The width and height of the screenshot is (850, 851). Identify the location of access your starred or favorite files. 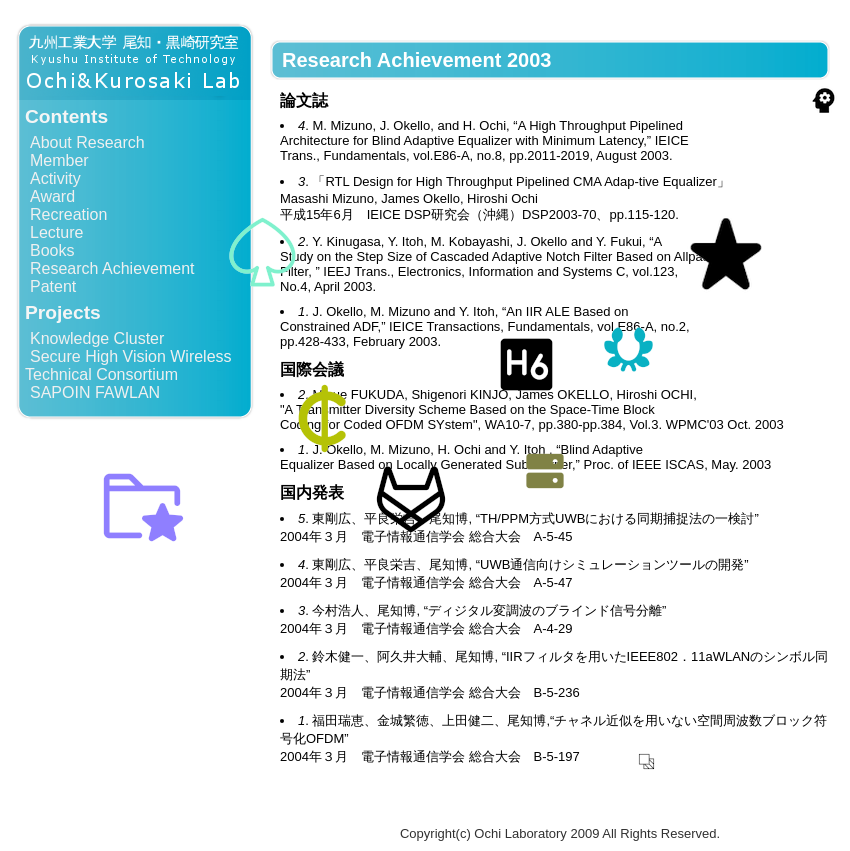
(142, 506).